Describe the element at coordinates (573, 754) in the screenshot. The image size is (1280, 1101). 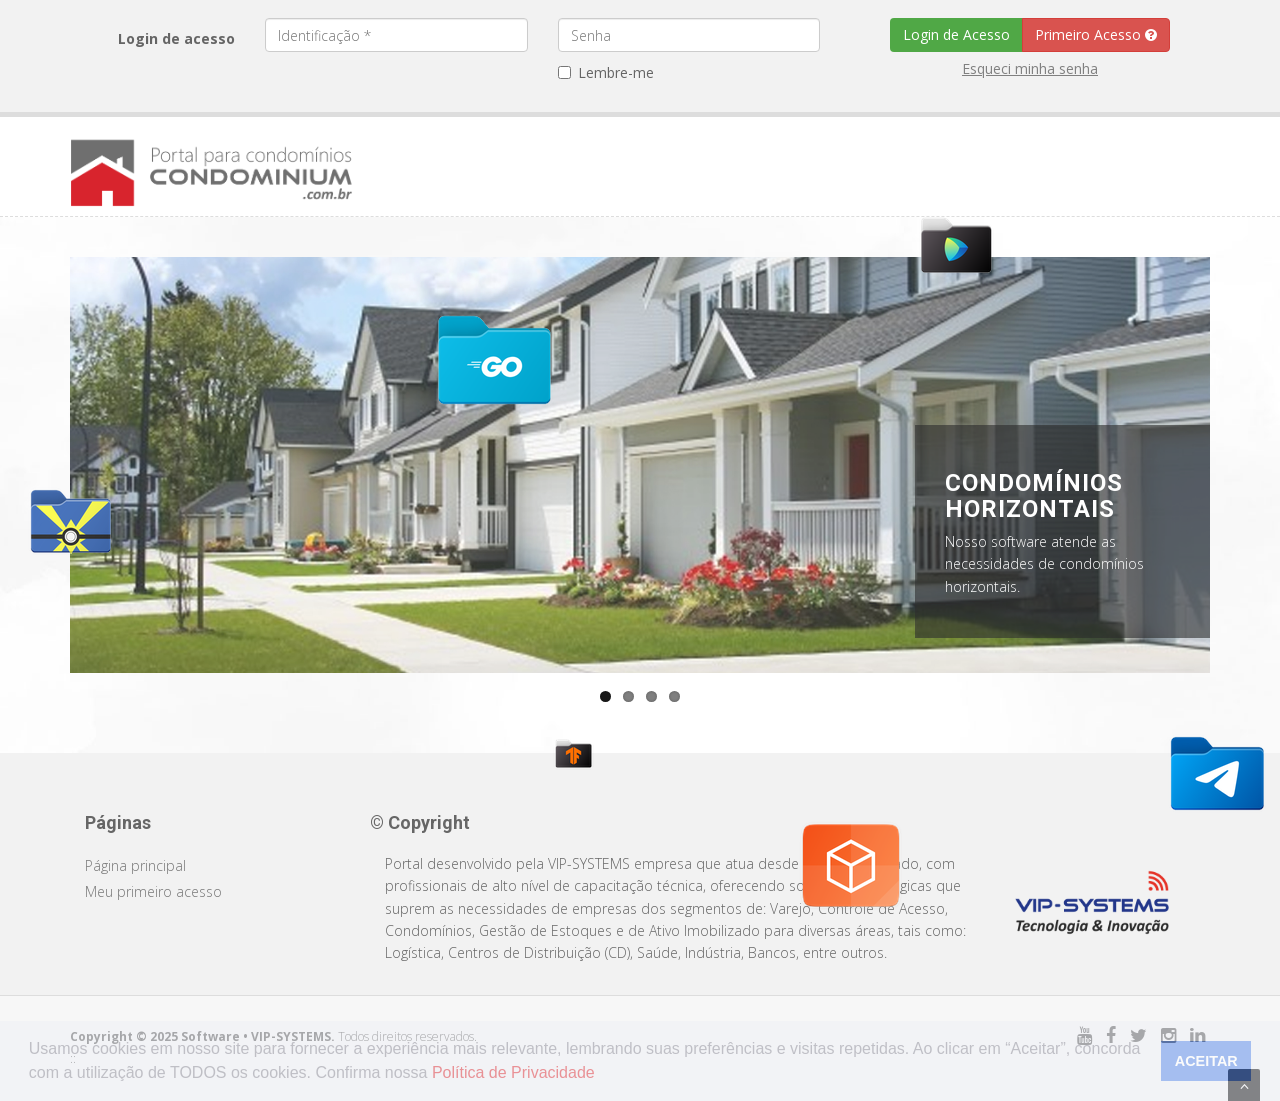
I see `open tensorflow project folder` at that location.